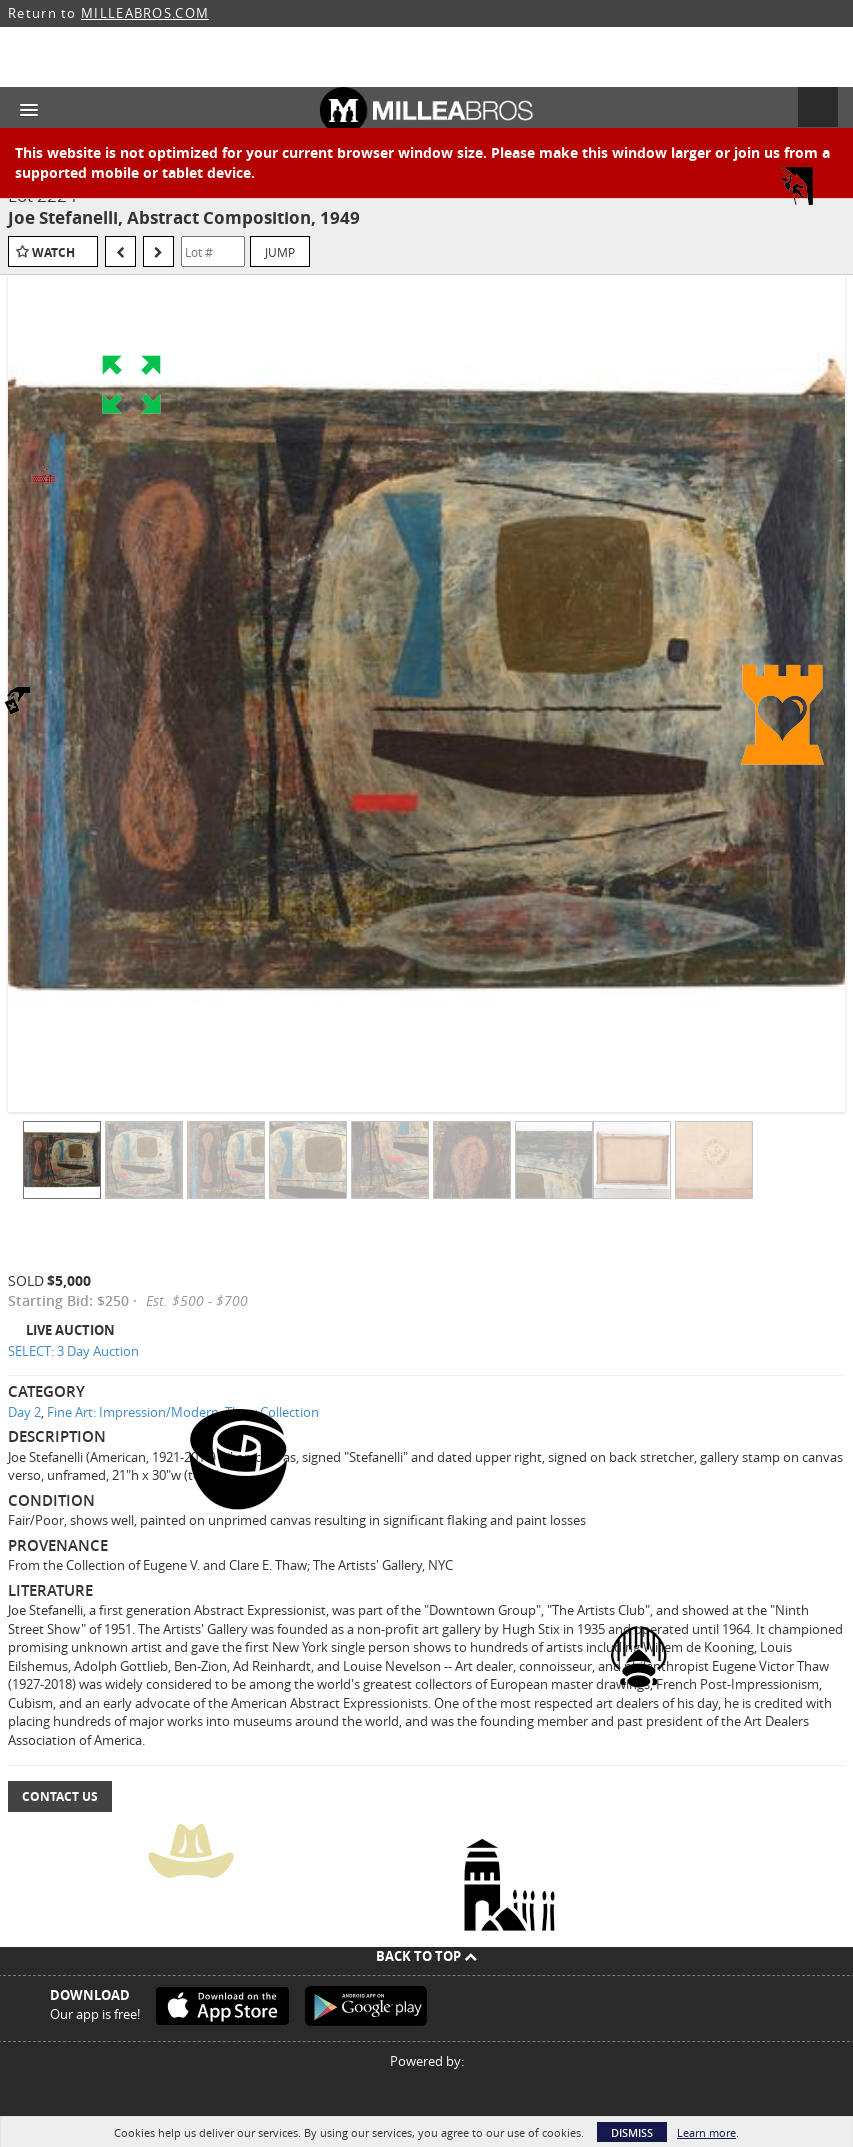  I want to click on open on-screen keyboard, so click(43, 479).